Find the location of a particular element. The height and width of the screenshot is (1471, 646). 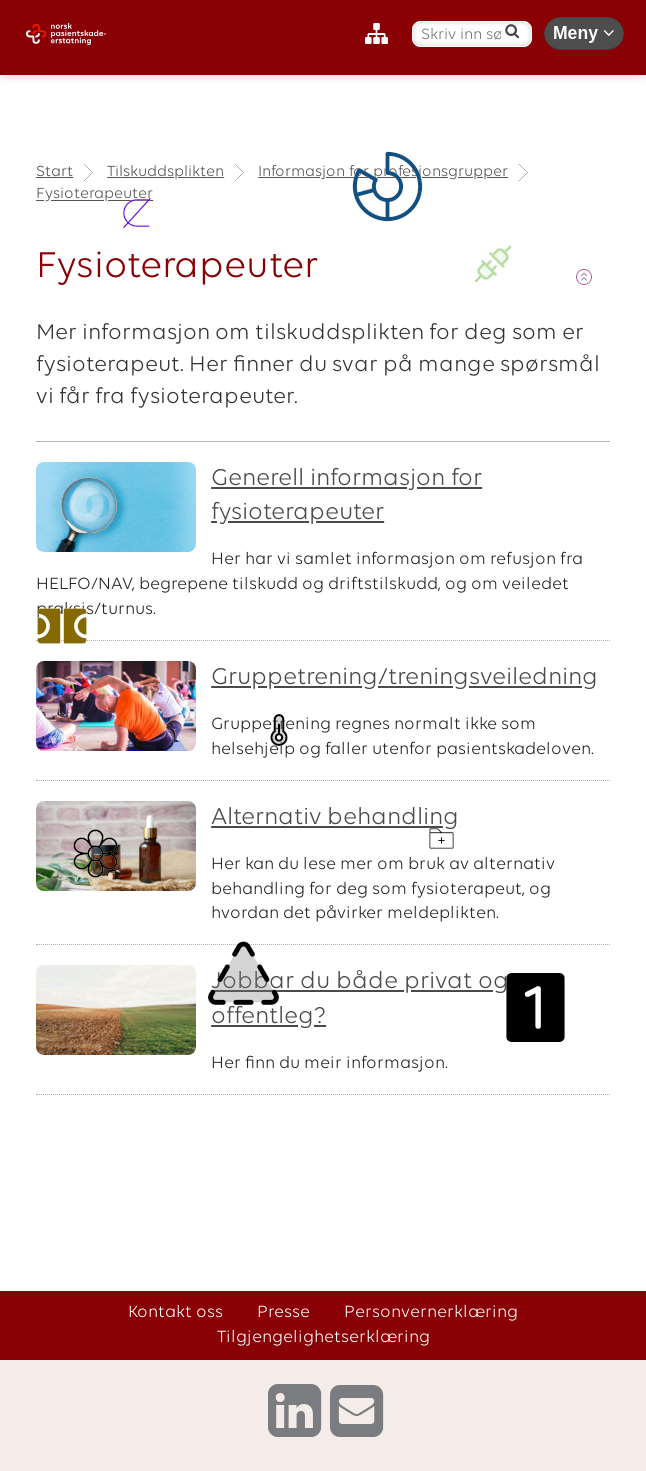

create a new folder is located at coordinates (441, 838).